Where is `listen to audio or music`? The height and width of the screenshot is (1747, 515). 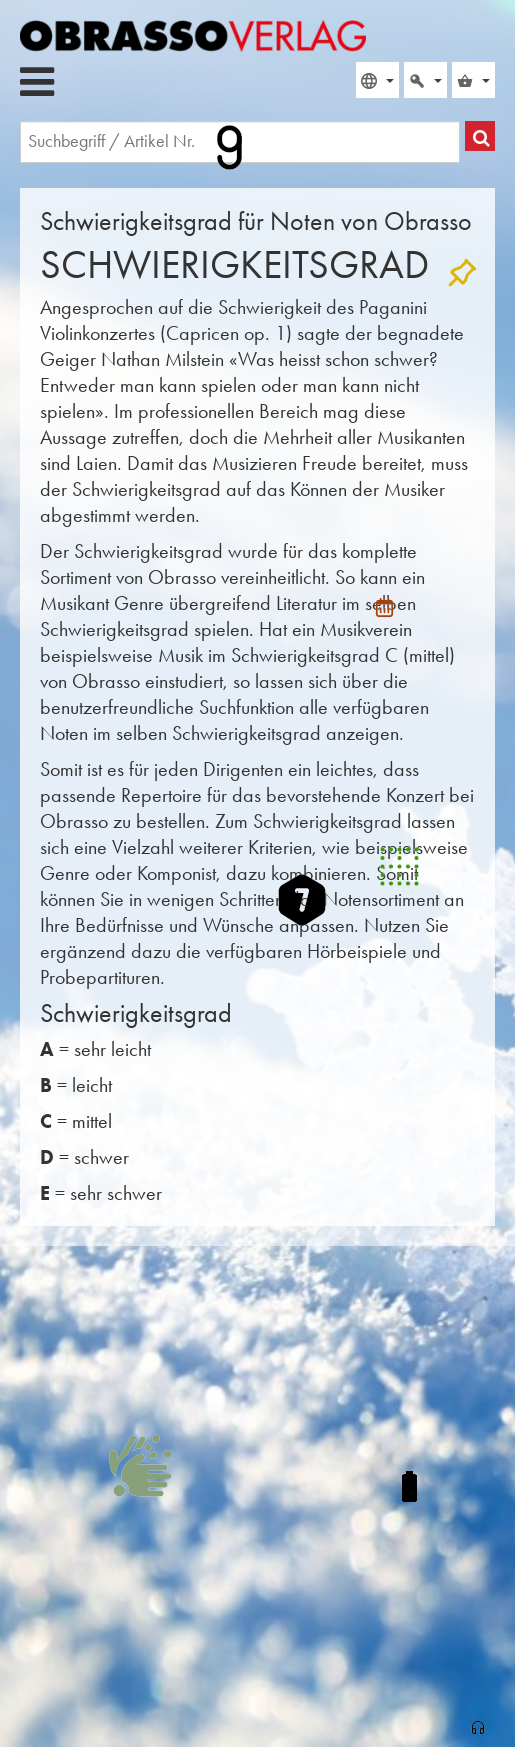
listen to audio or music is located at coordinates (478, 1728).